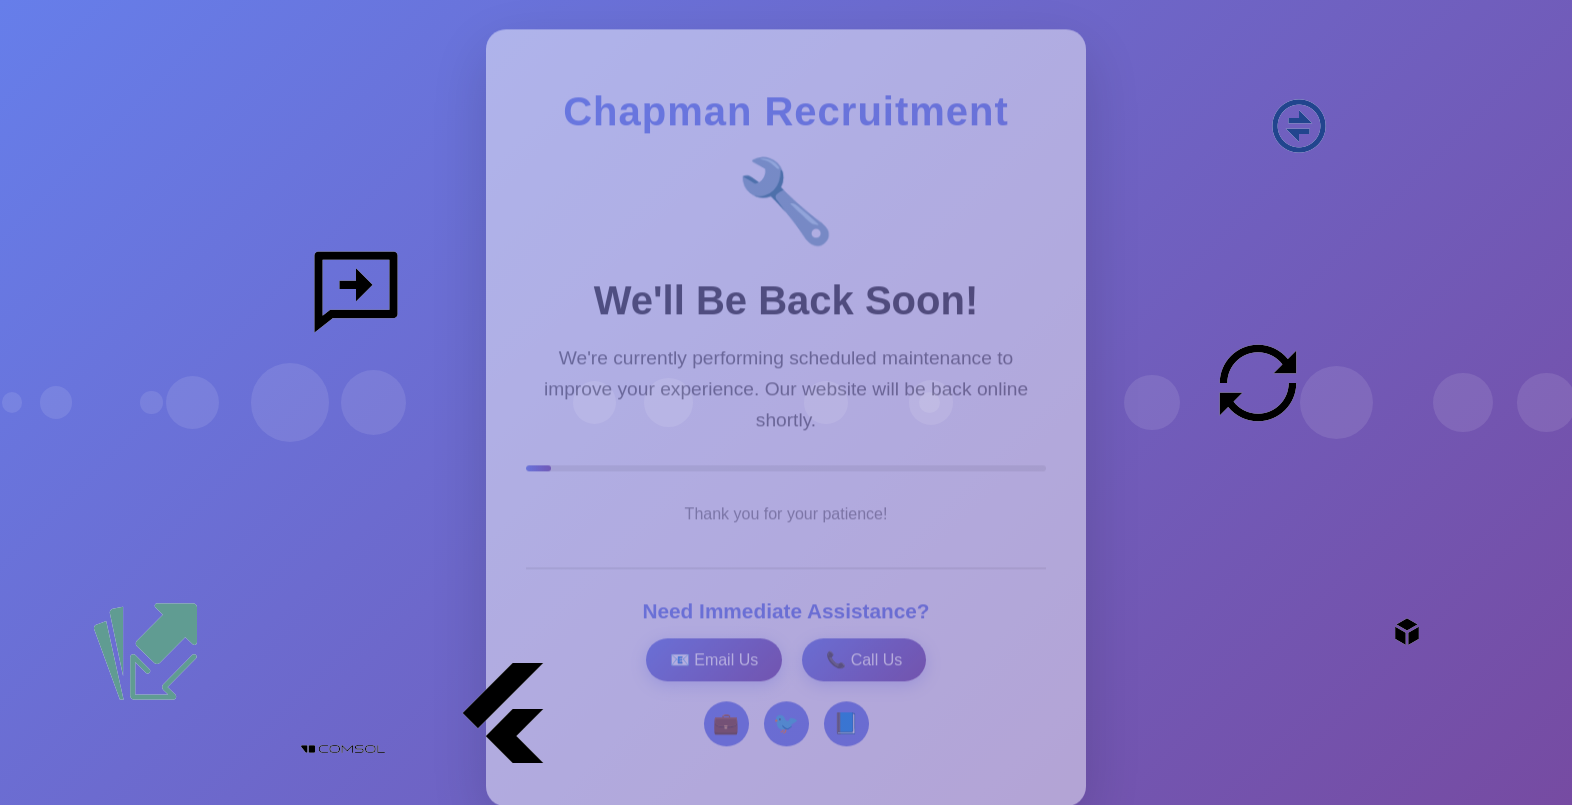  Describe the element at coordinates (343, 749) in the screenshot. I see `COMSOL multiphysics simulation software logo` at that location.